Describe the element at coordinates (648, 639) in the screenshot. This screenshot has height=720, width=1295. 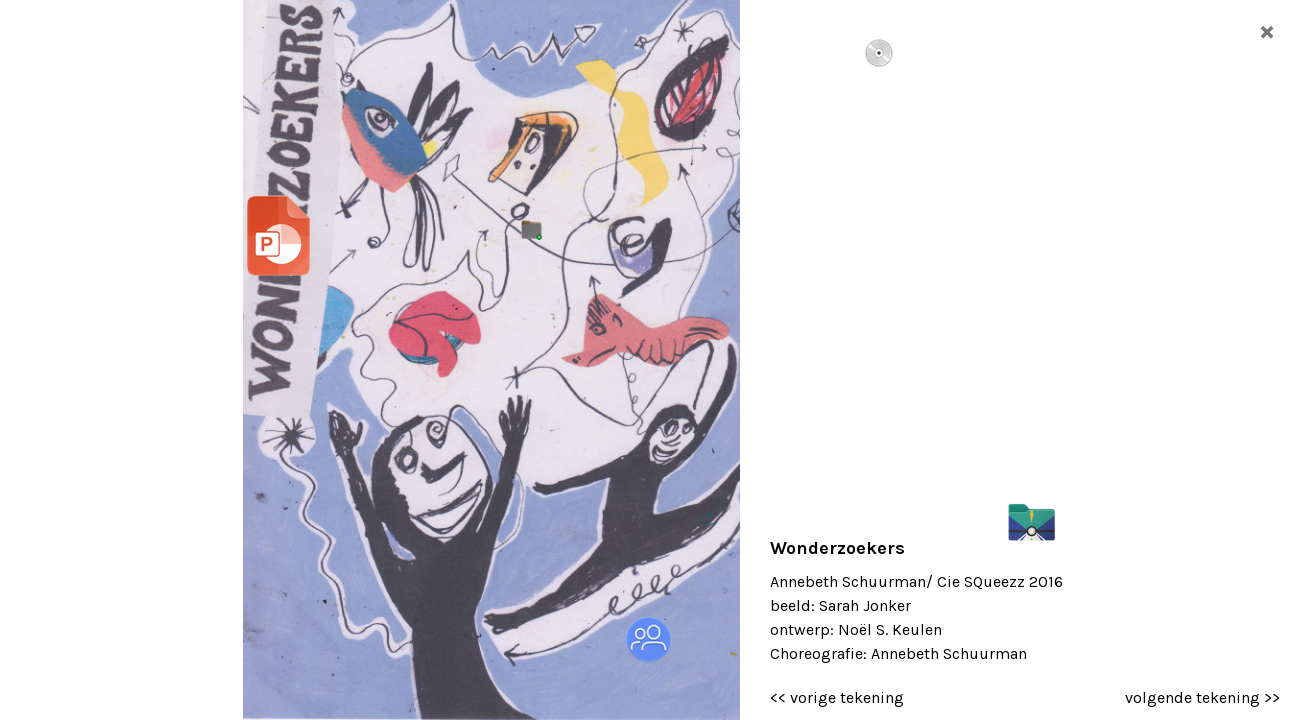
I see `access user account settings` at that location.